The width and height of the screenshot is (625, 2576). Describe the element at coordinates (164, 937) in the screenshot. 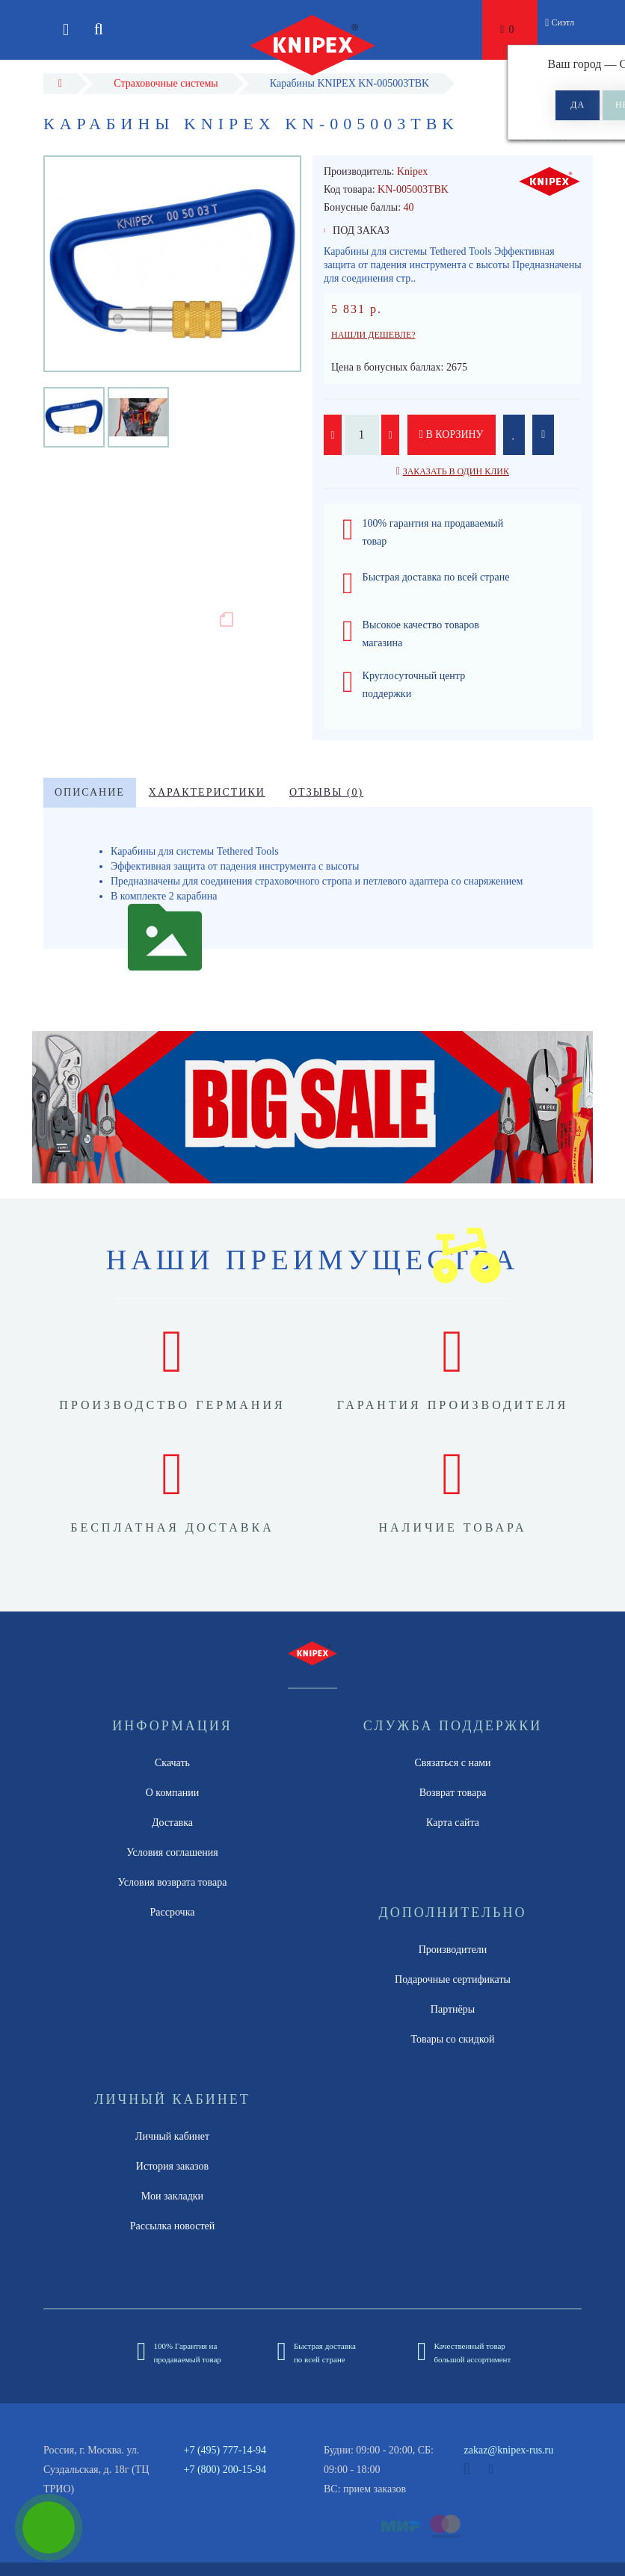

I see `open photo gallery folder` at that location.